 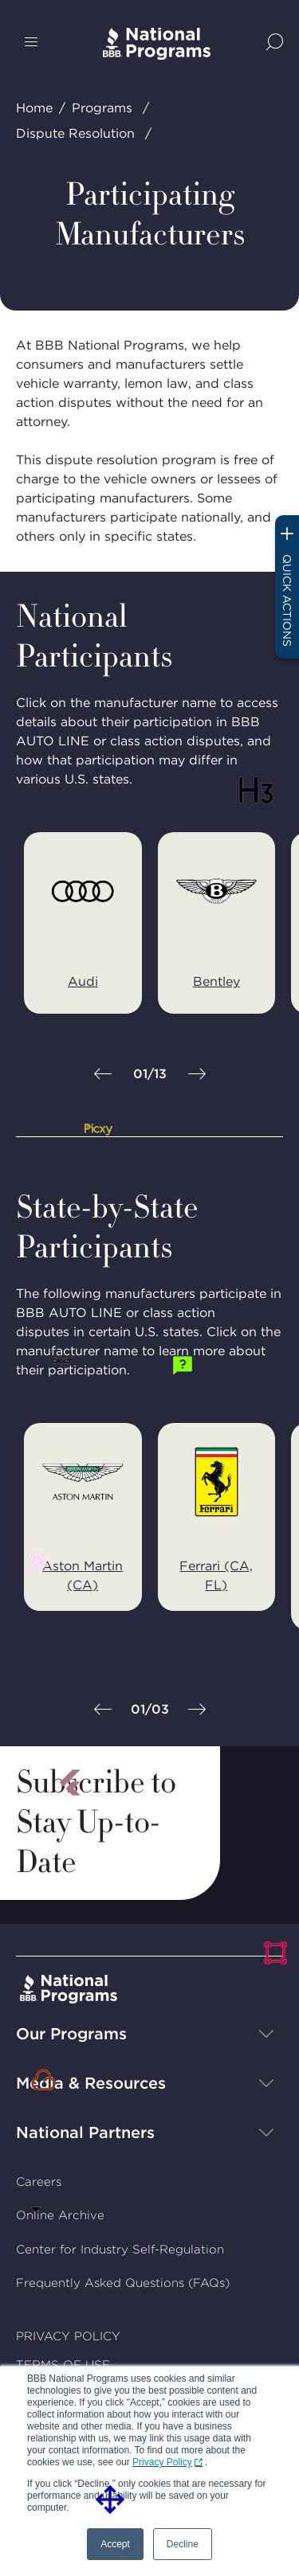 I want to click on expand a dropdown menu, so click(x=36, y=2210).